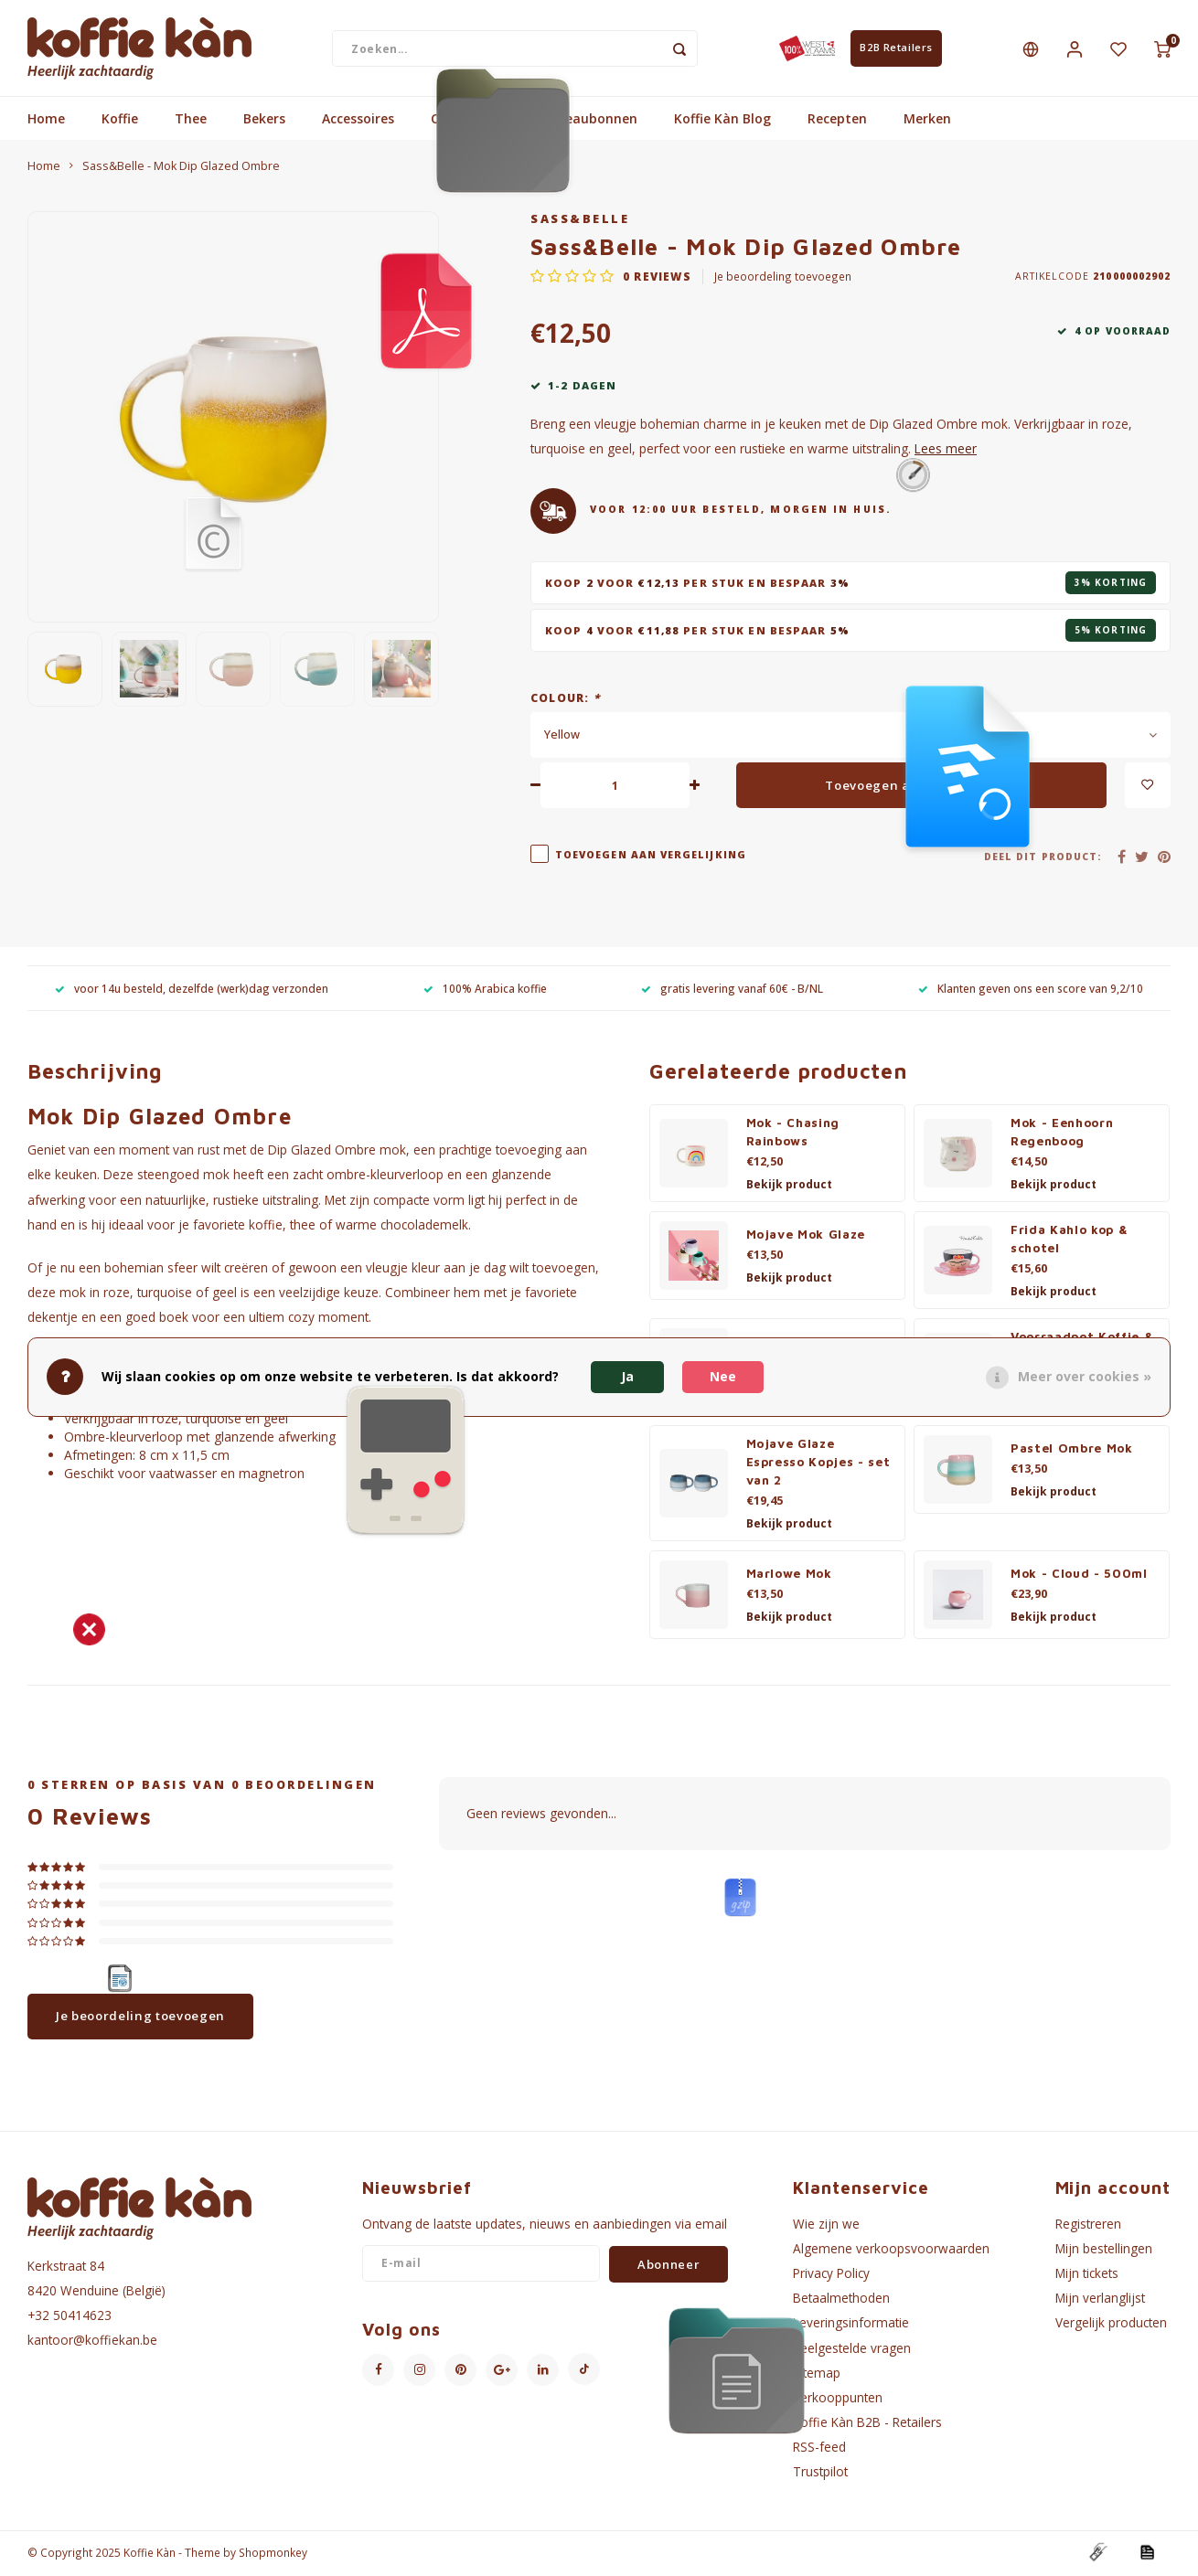 The height and width of the screenshot is (2576, 1198). I want to click on indicates a file currently being copied, so click(213, 534).